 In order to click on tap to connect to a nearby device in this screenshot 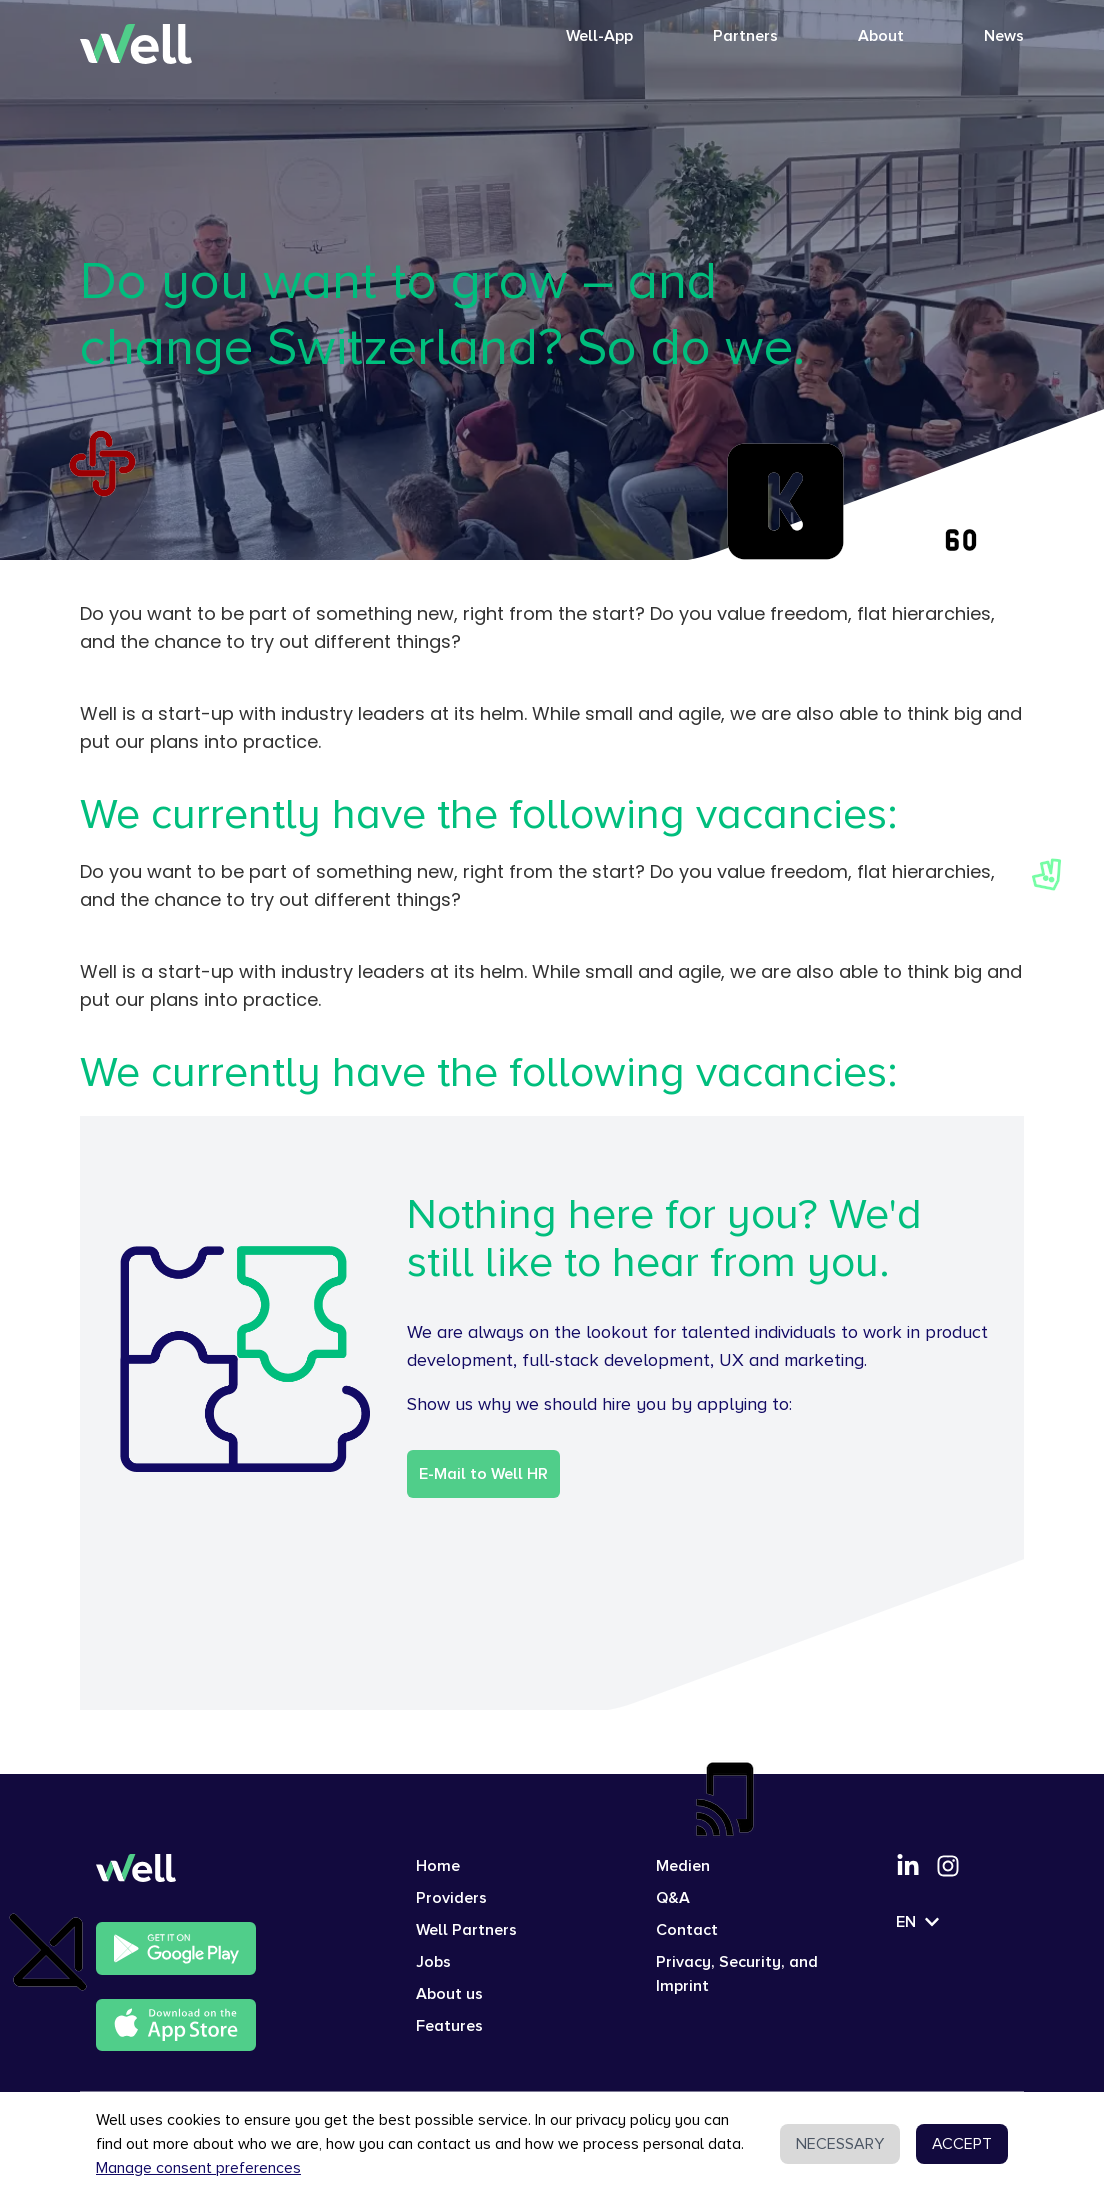, I will do `click(730, 1799)`.